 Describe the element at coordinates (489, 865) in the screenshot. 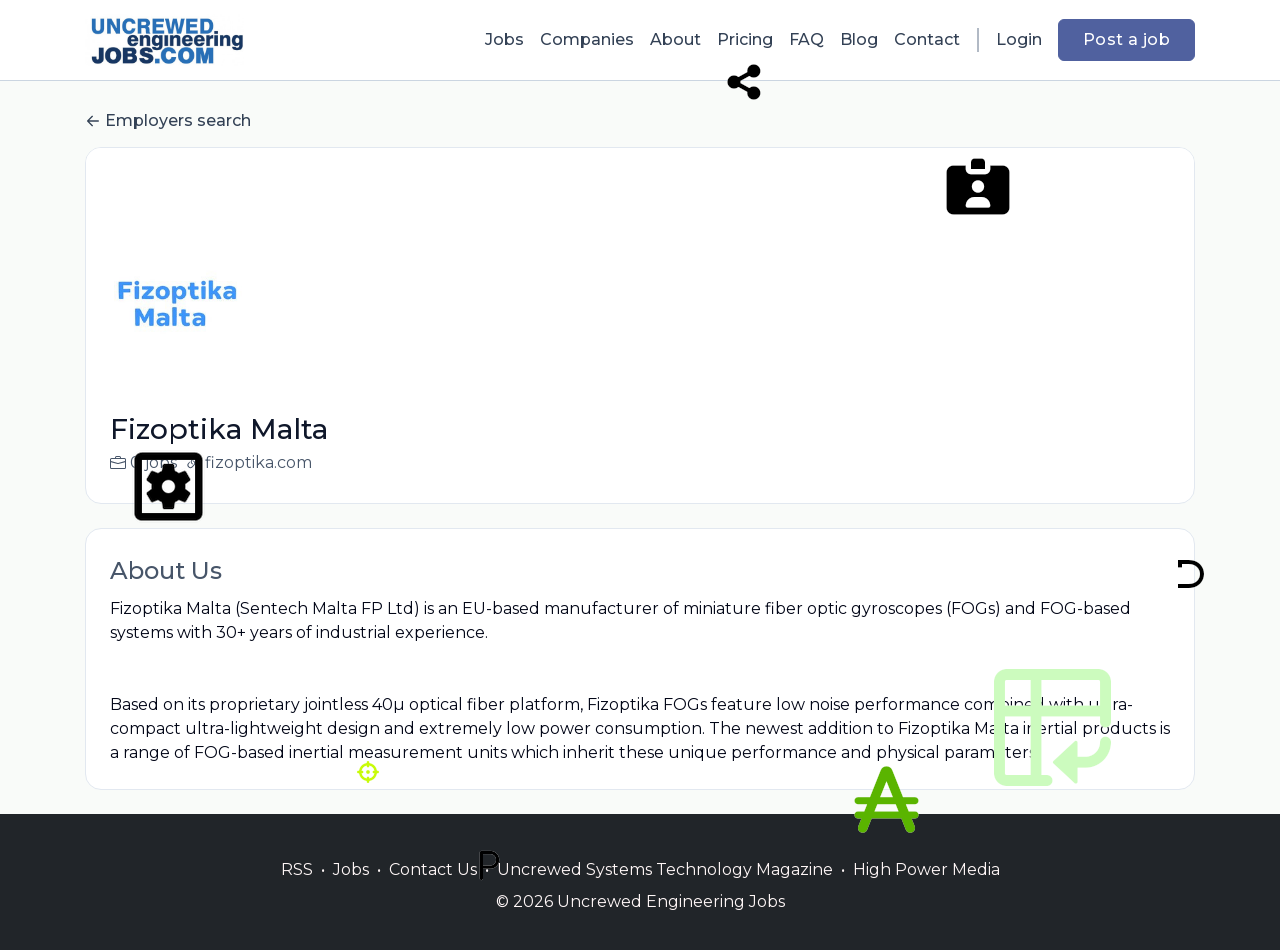

I see `indicates parking availability or location` at that location.